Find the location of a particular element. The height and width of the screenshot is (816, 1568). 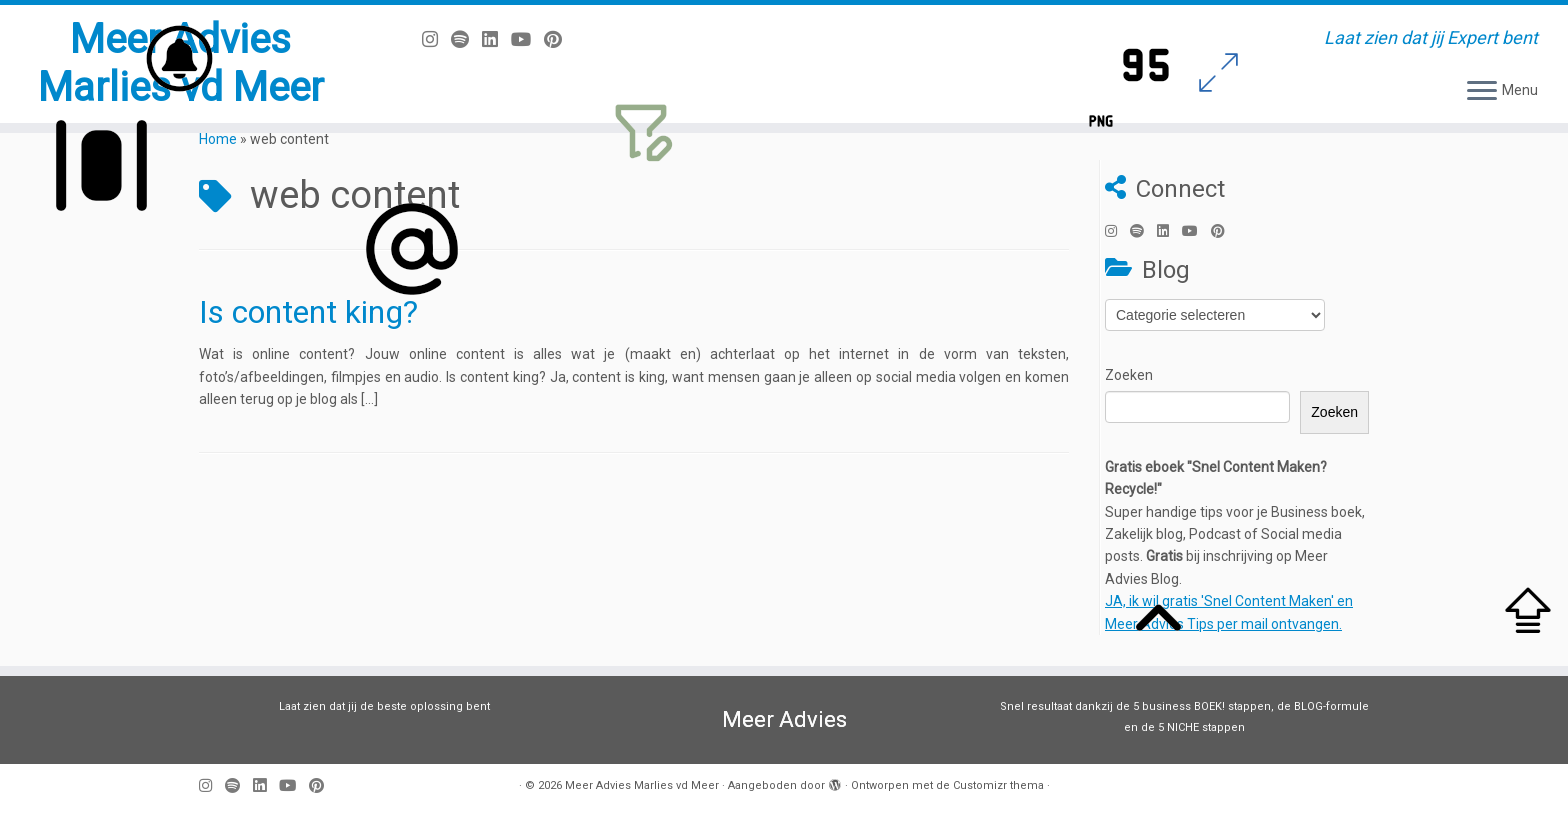

distribute layers vertically with equal spacing is located at coordinates (101, 165).